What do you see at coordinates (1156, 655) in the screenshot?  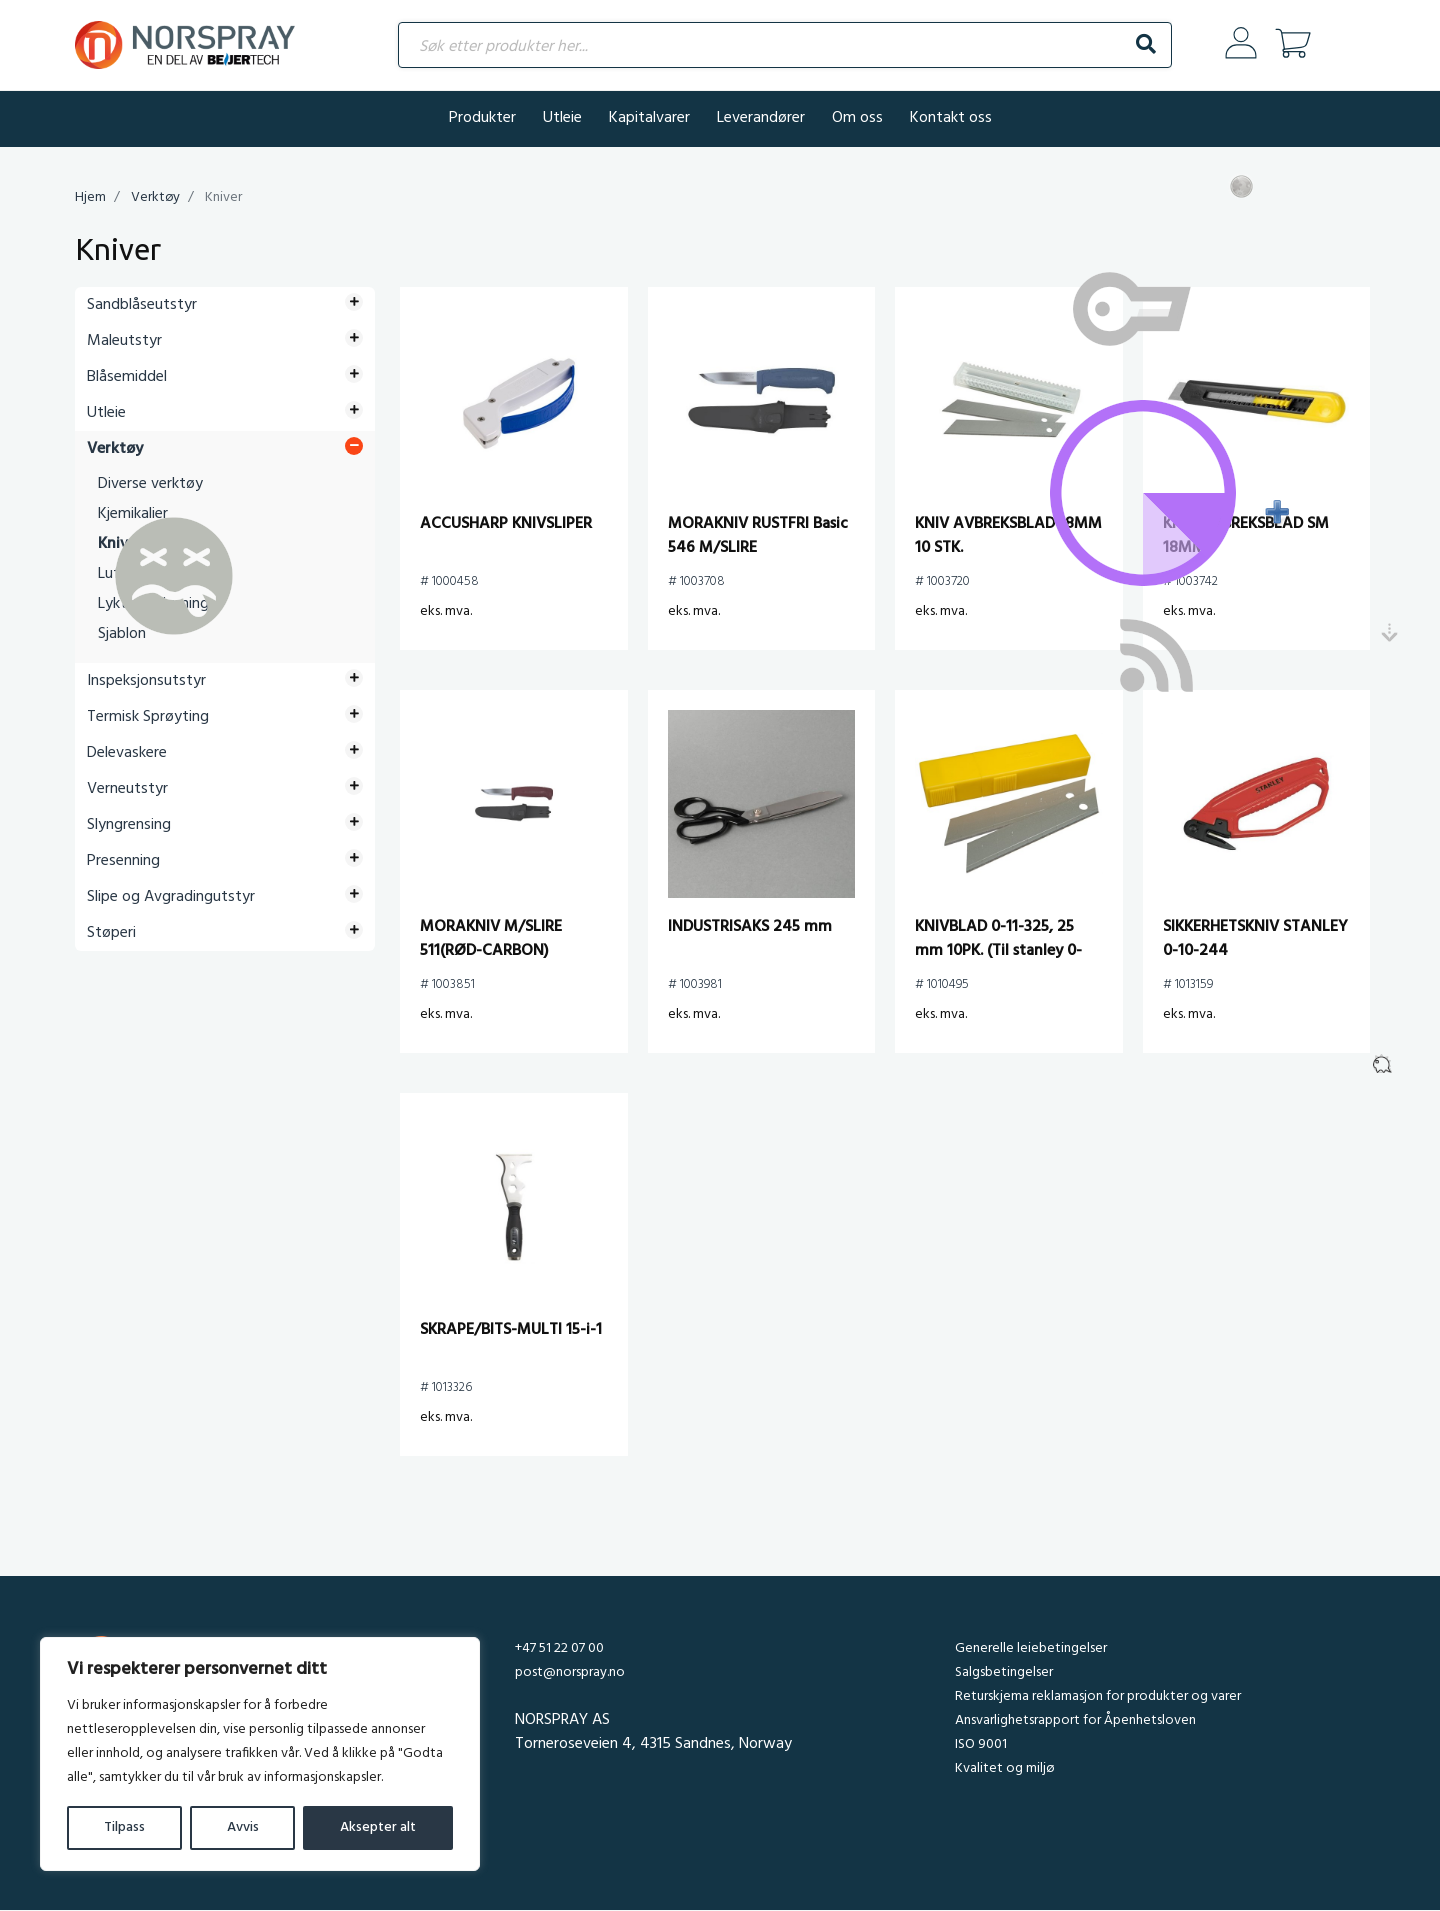 I see `subscribe to RSS feed` at bounding box center [1156, 655].